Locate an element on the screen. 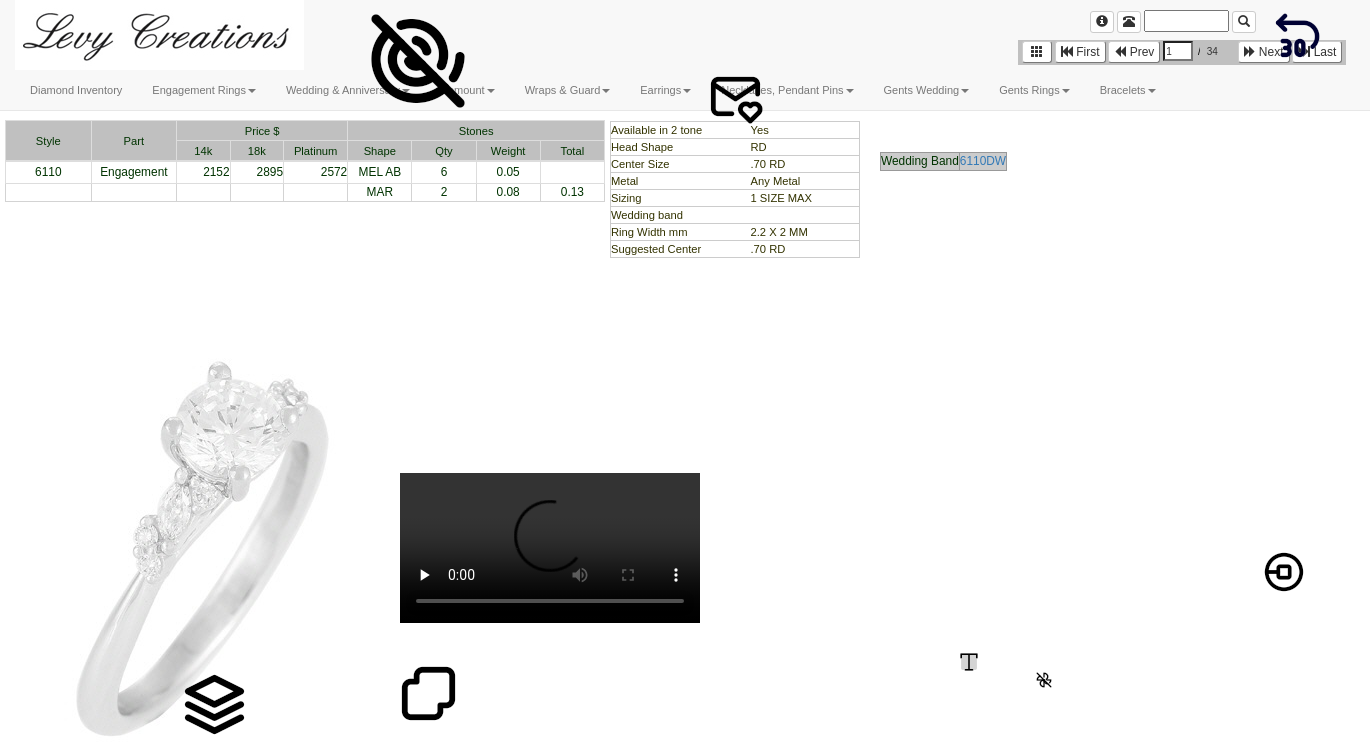 The height and width of the screenshot is (750, 1370). view stacked layers or content is located at coordinates (214, 704).